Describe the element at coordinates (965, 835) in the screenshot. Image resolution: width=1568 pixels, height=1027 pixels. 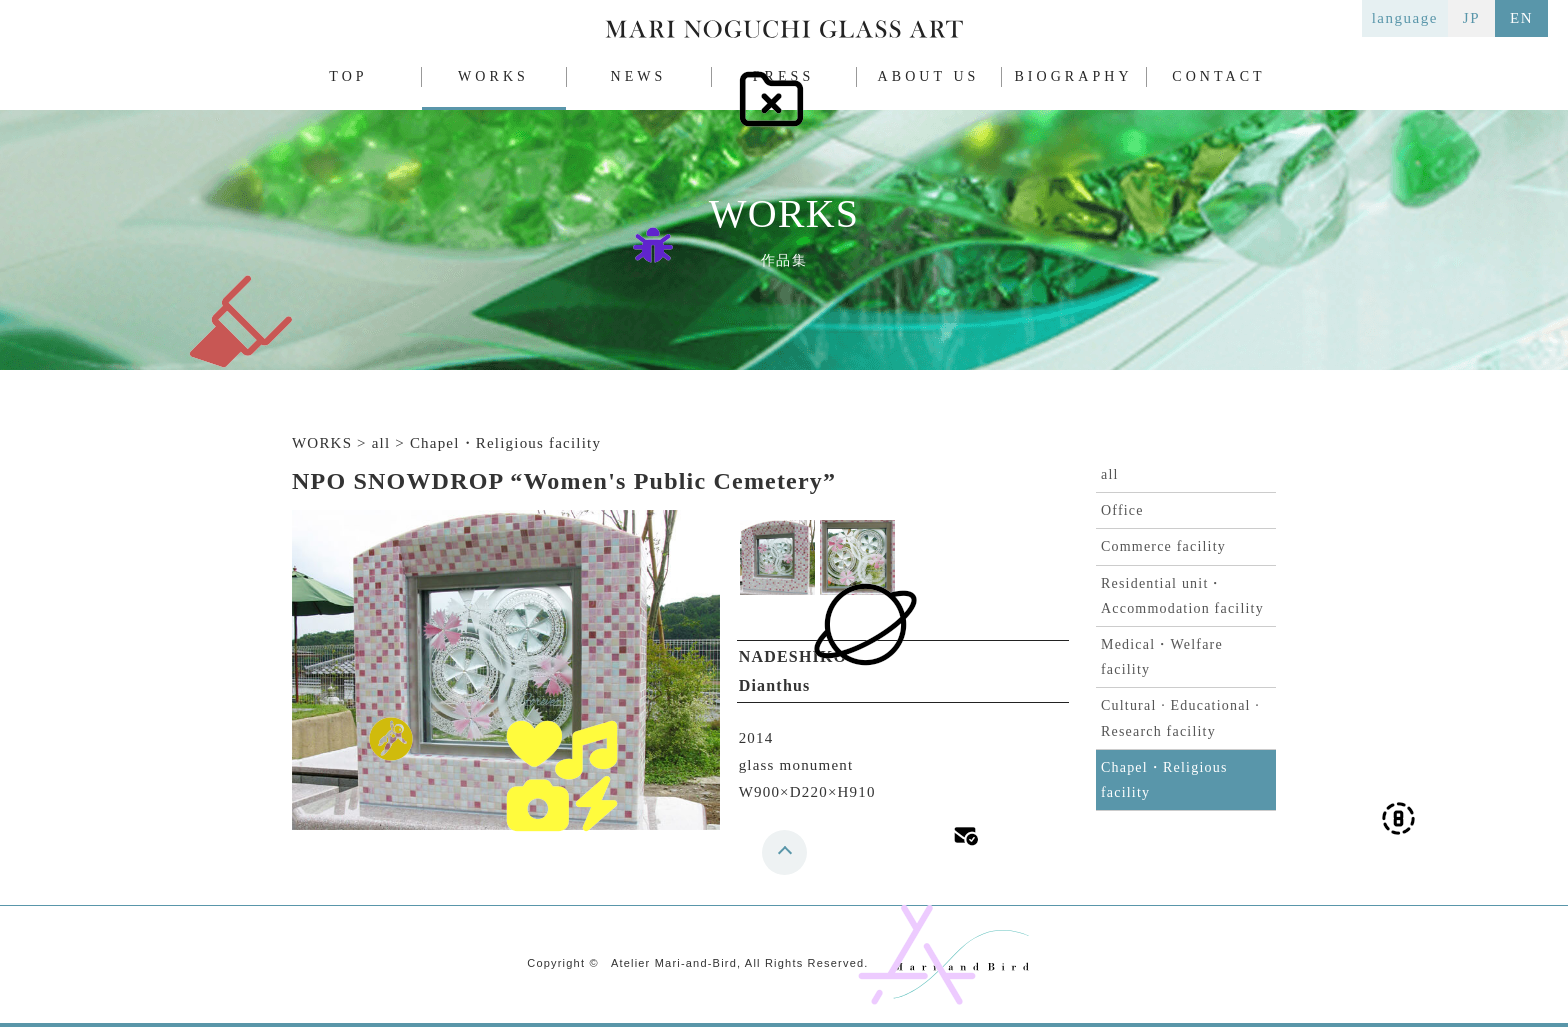
I see `email verified successfully` at that location.